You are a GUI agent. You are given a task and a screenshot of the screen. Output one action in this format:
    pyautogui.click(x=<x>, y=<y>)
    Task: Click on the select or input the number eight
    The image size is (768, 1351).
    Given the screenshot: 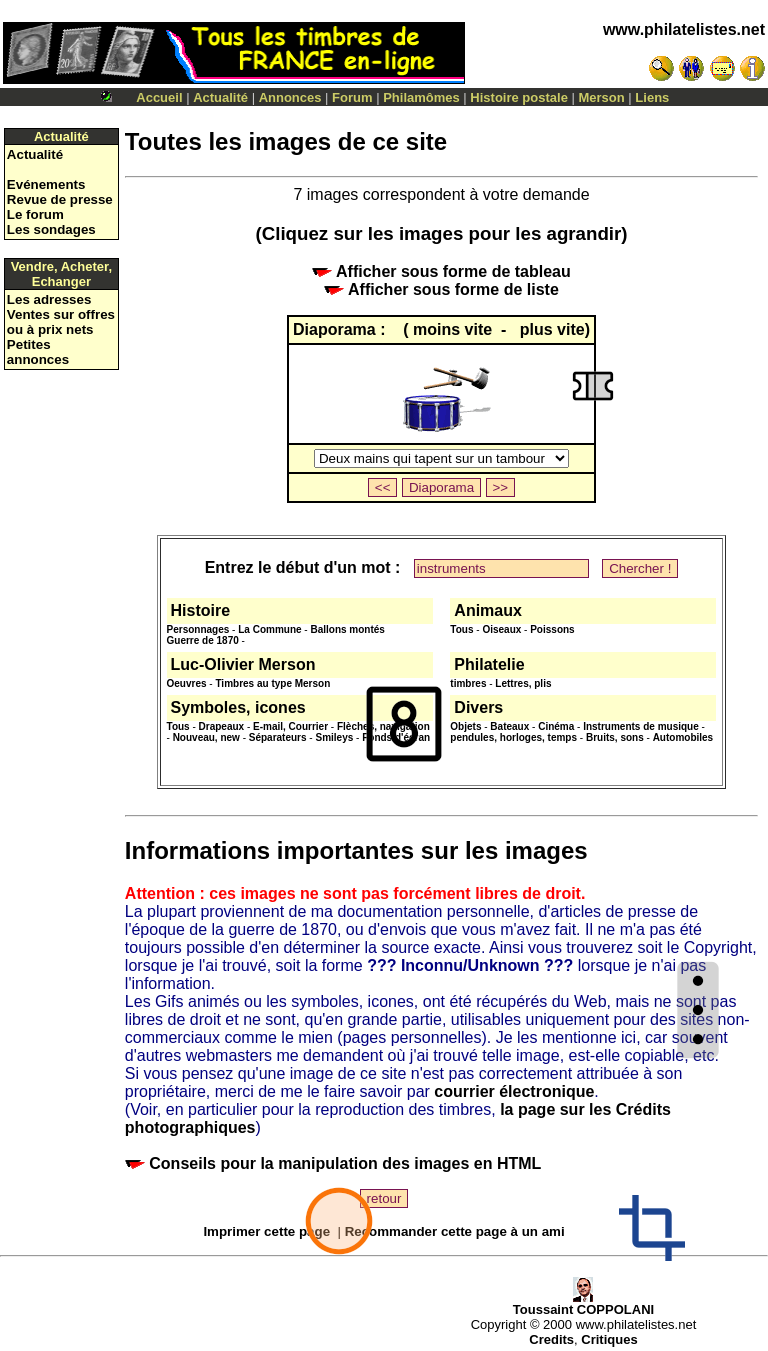 What is the action you would take?
    pyautogui.click(x=404, y=724)
    